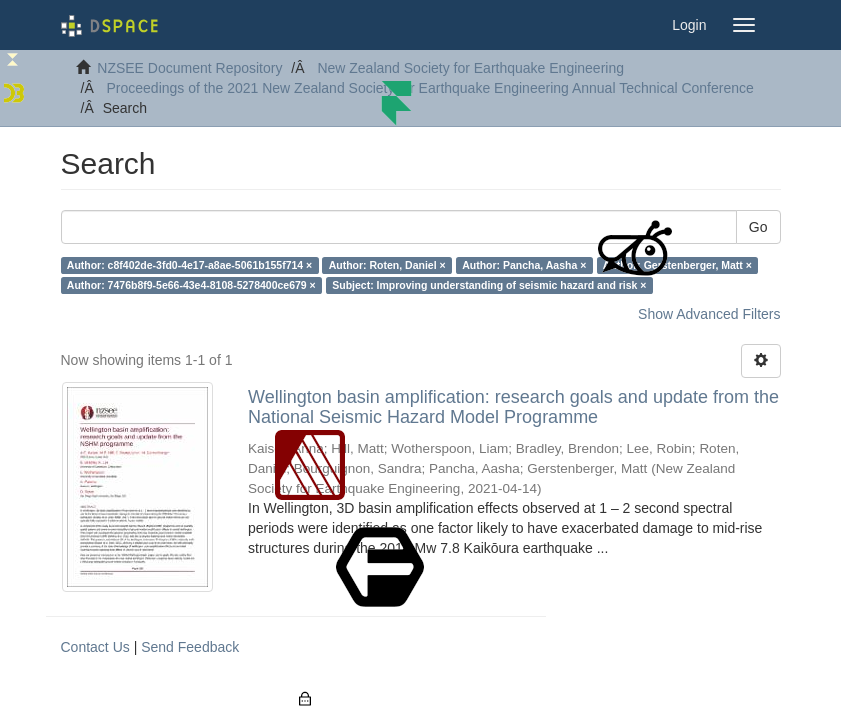 This screenshot has height=720, width=841. I want to click on open floorp browser, so click(380, 567).